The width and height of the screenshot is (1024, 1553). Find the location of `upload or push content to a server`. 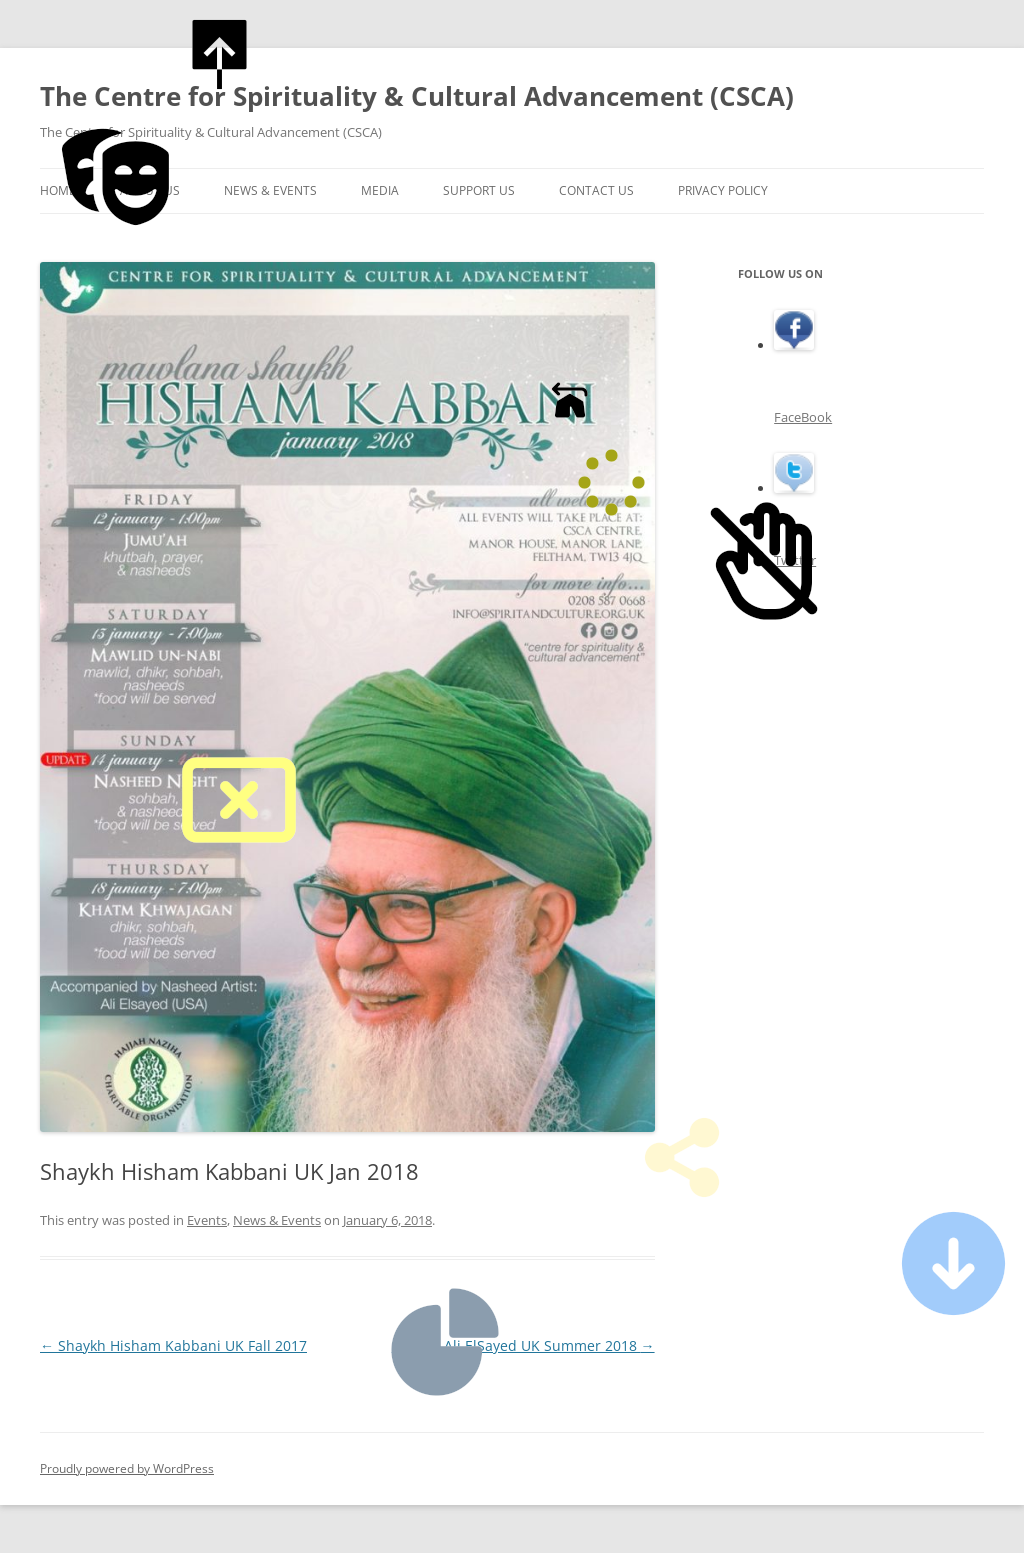

upload or push content to a server is located at coordinates (219, 54).